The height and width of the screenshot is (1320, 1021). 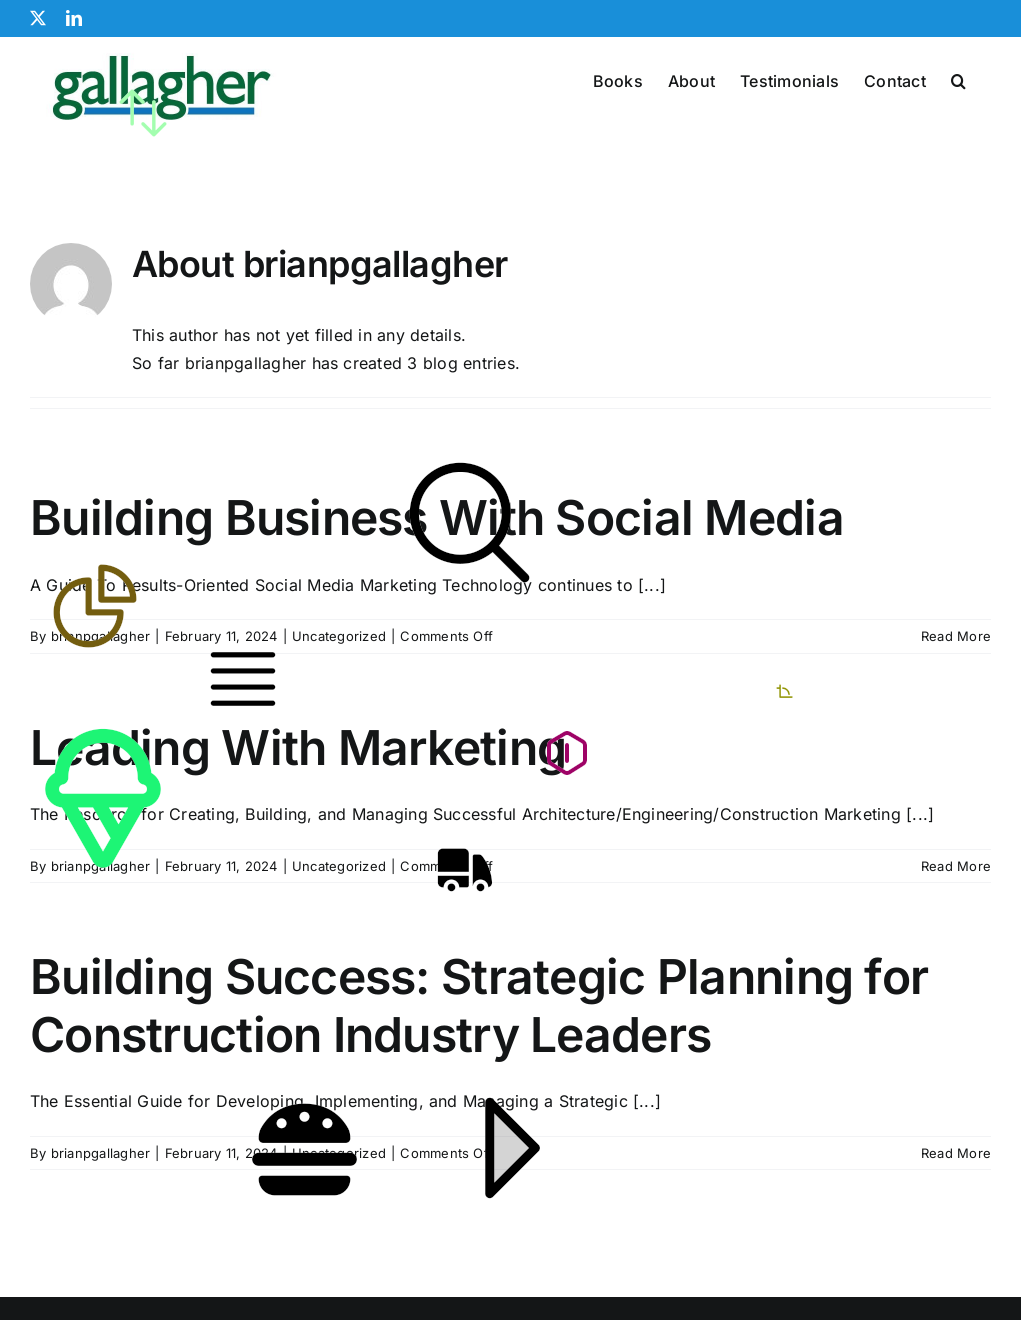 I want to click on navigate to the next item or screen, so click(x=508, y=1148).